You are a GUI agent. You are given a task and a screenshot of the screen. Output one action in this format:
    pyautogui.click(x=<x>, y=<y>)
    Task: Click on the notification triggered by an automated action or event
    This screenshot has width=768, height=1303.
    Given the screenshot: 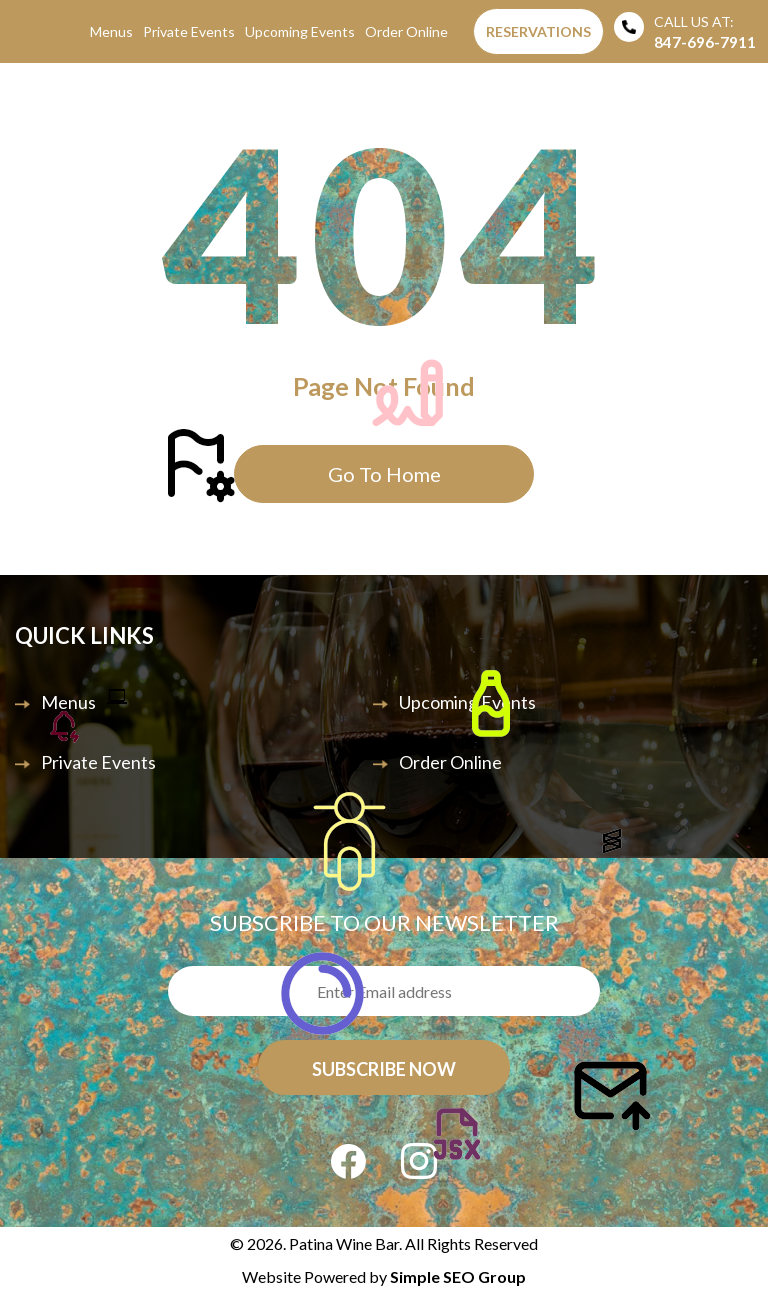 What is the action you would take?
    pyautogui.click(x=64, y=726)
    